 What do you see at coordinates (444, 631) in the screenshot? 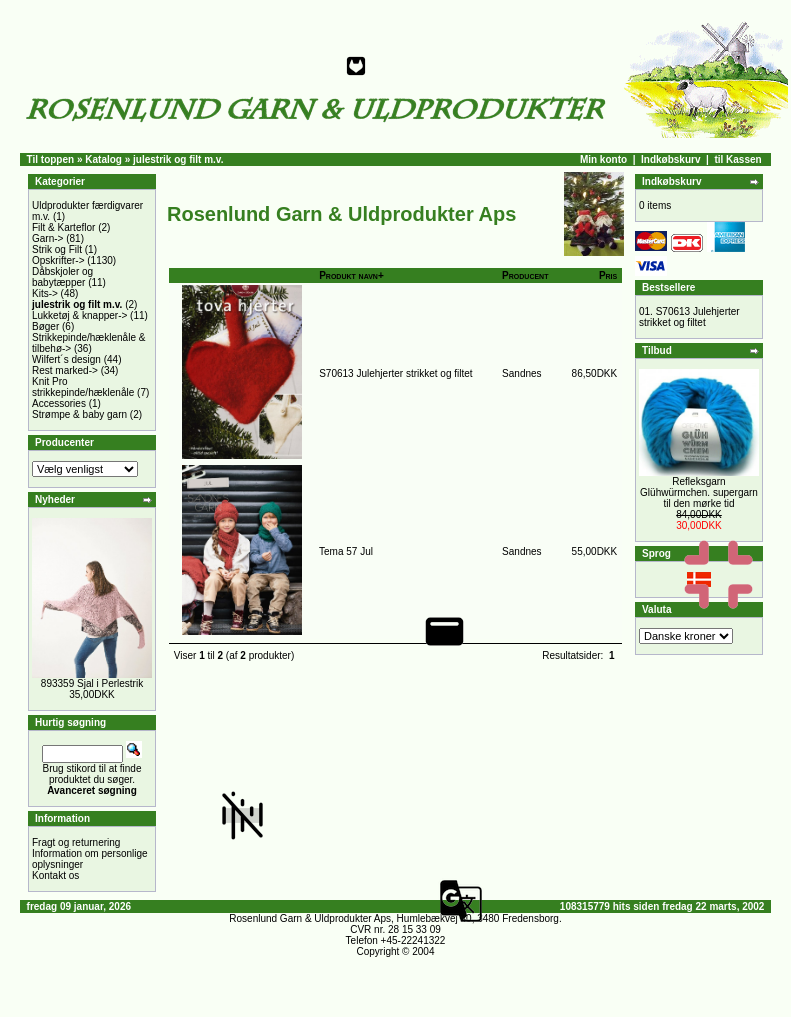
I see `maximize the current window to full screen` at bounding box center [444, 631].